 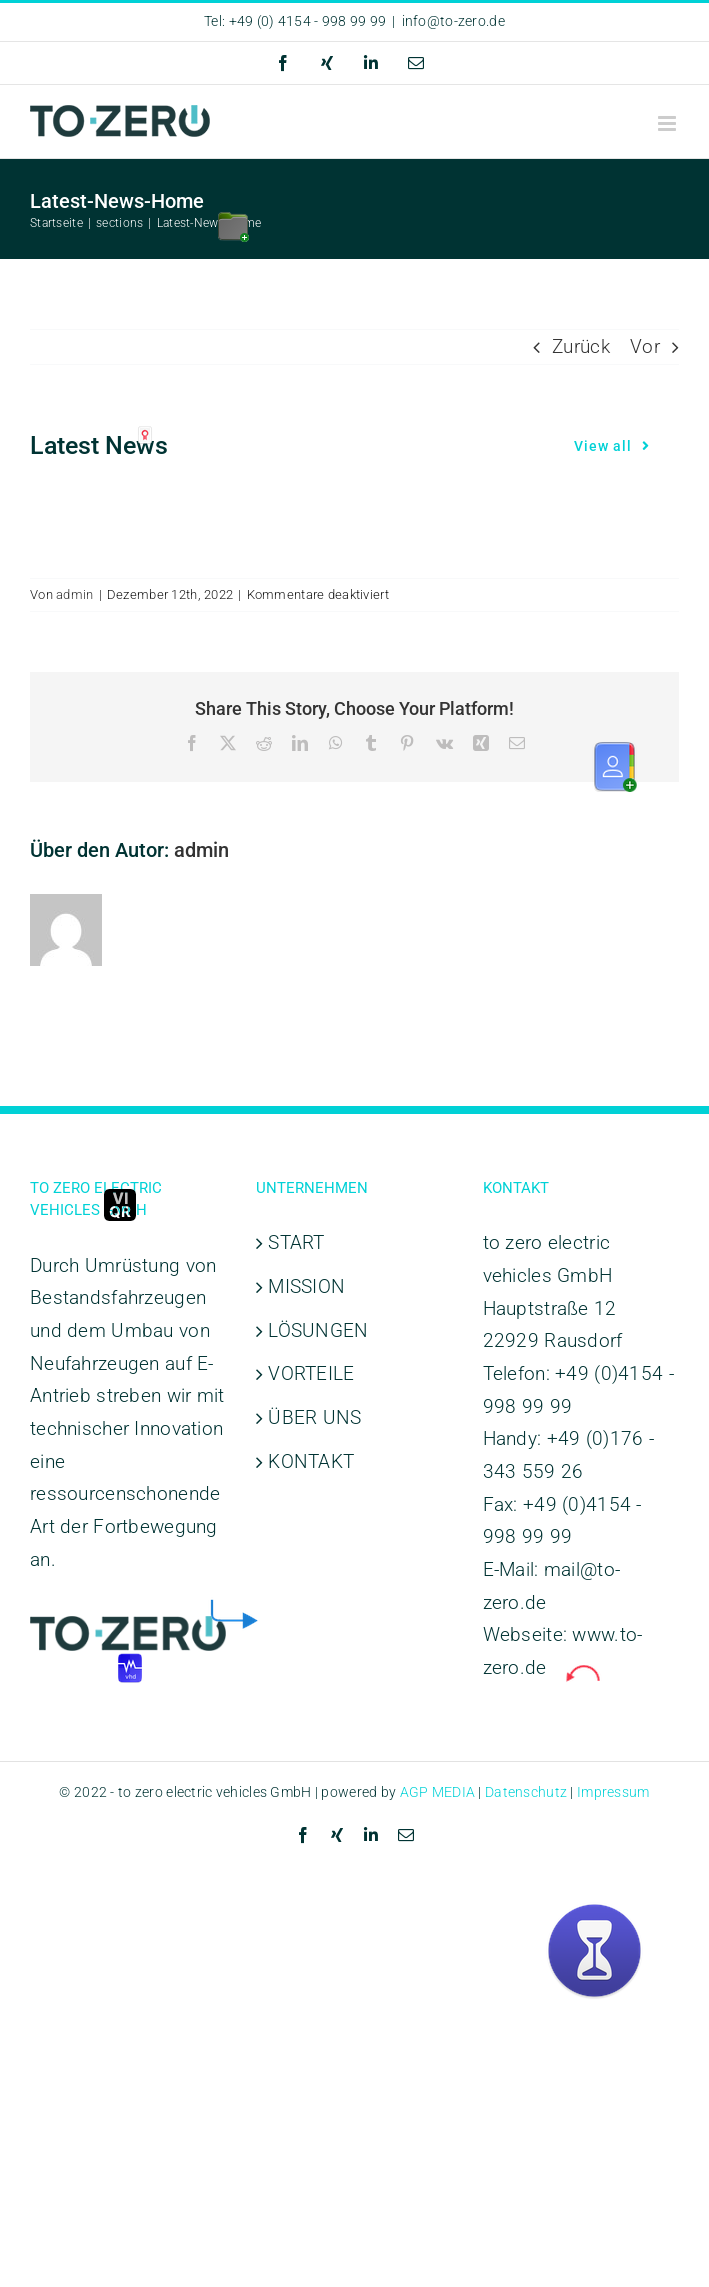 What do you see at coordinates (614, 766) in the screenshot?
I see `create a new contact in your address book` at bounding box center [614, 766].